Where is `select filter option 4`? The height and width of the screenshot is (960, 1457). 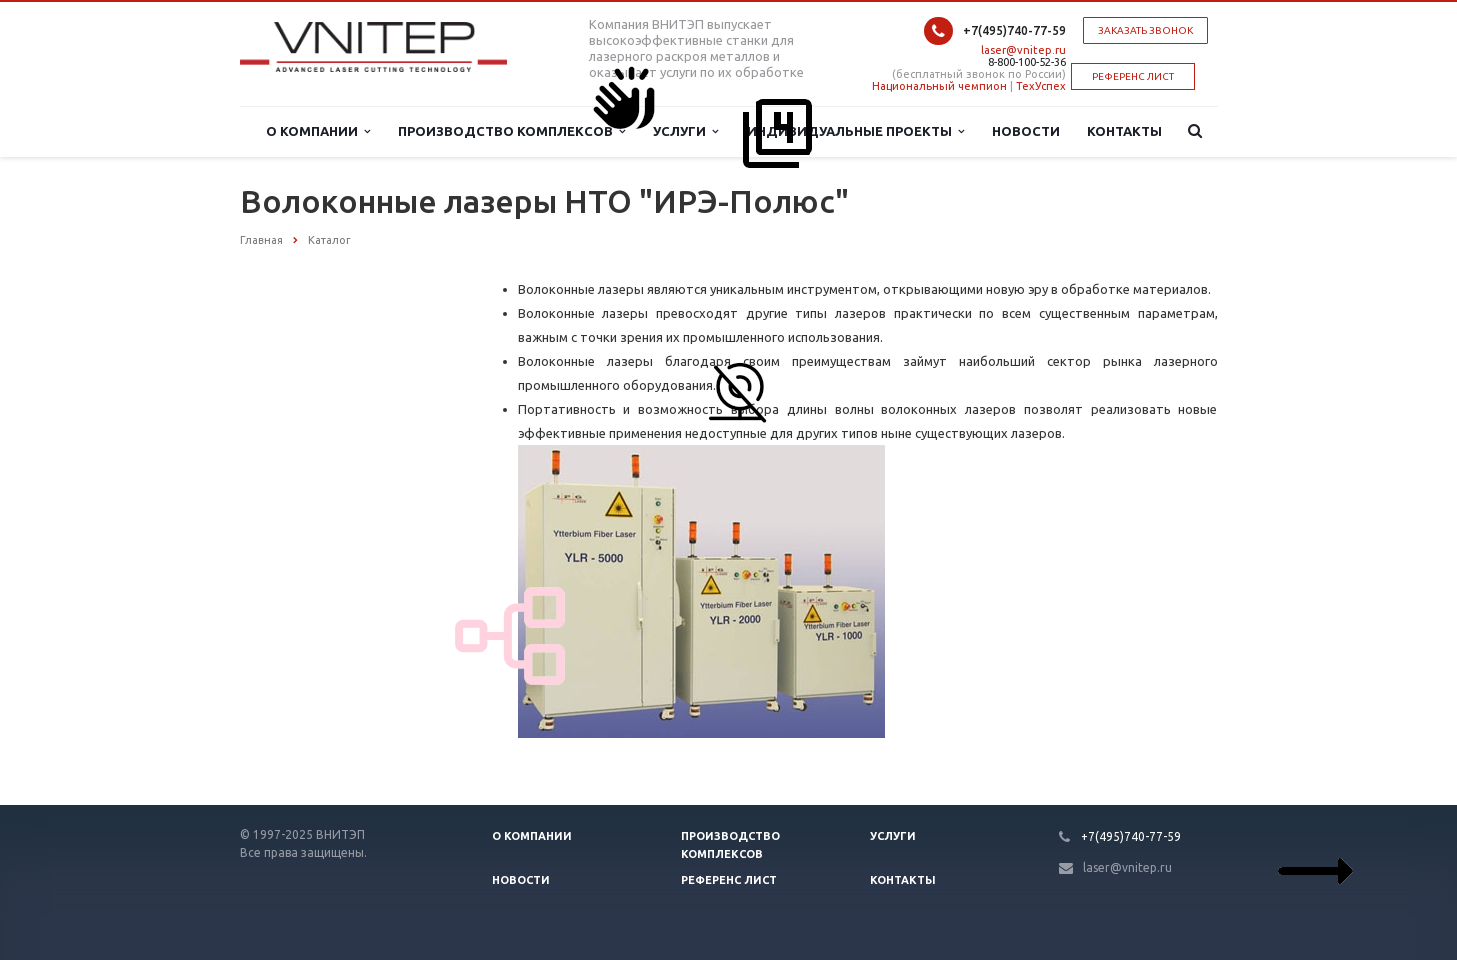
select filter option 4 is located at coordinates (777, 133).